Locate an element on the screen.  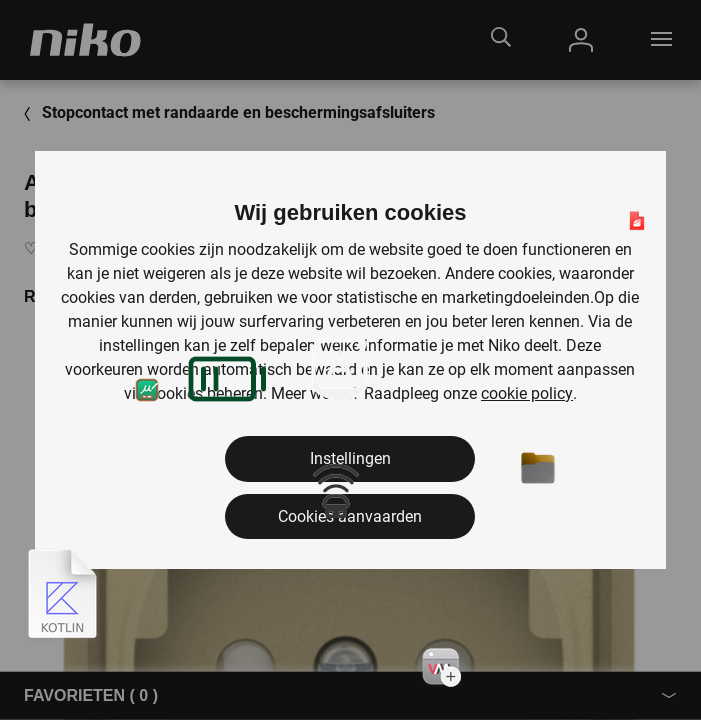
drop files here to move them into this folder is located at coordinates (538, 468).